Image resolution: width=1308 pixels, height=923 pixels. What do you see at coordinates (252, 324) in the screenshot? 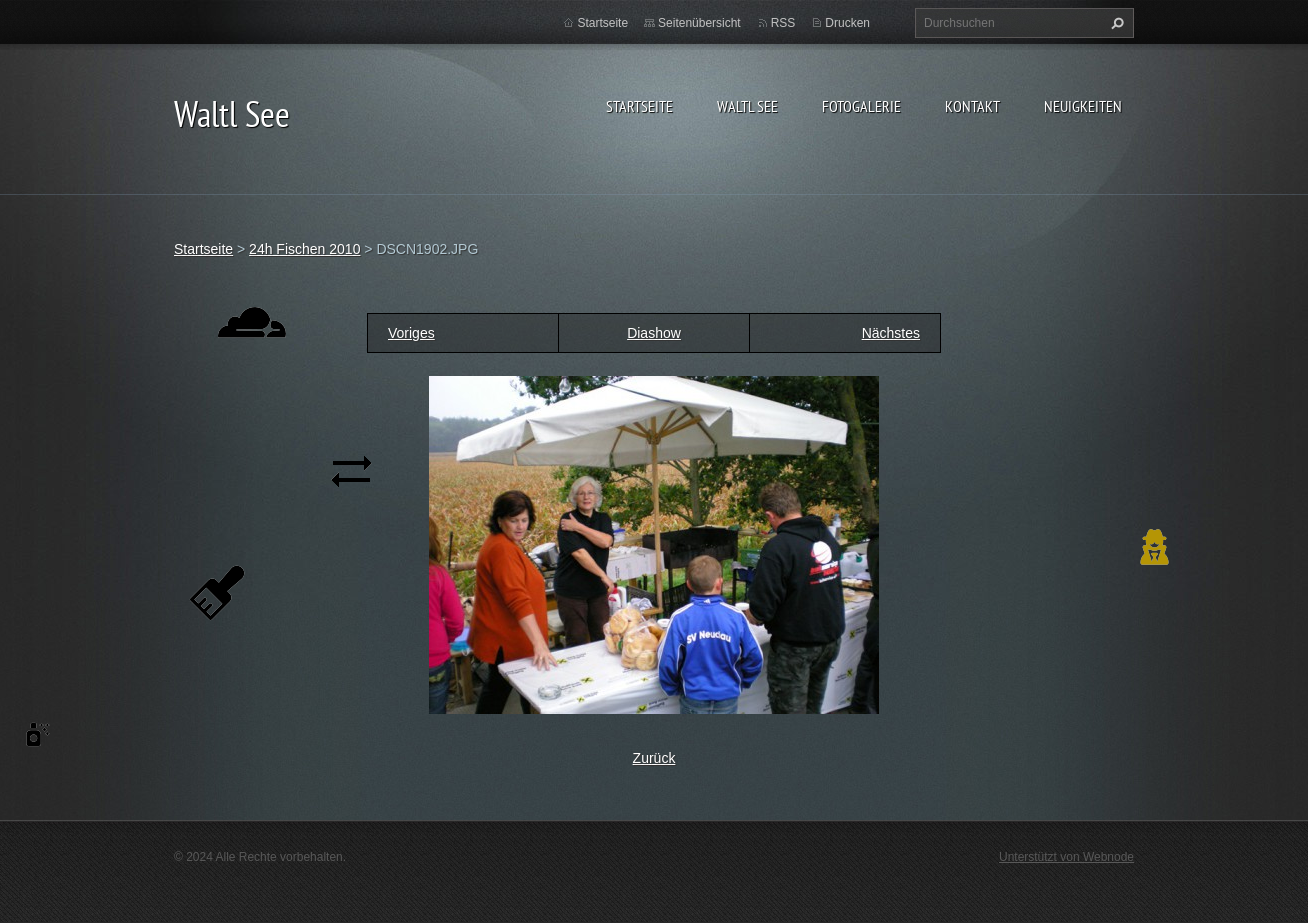
I see `Cloudflare logo` at bounding box center [252, 324].